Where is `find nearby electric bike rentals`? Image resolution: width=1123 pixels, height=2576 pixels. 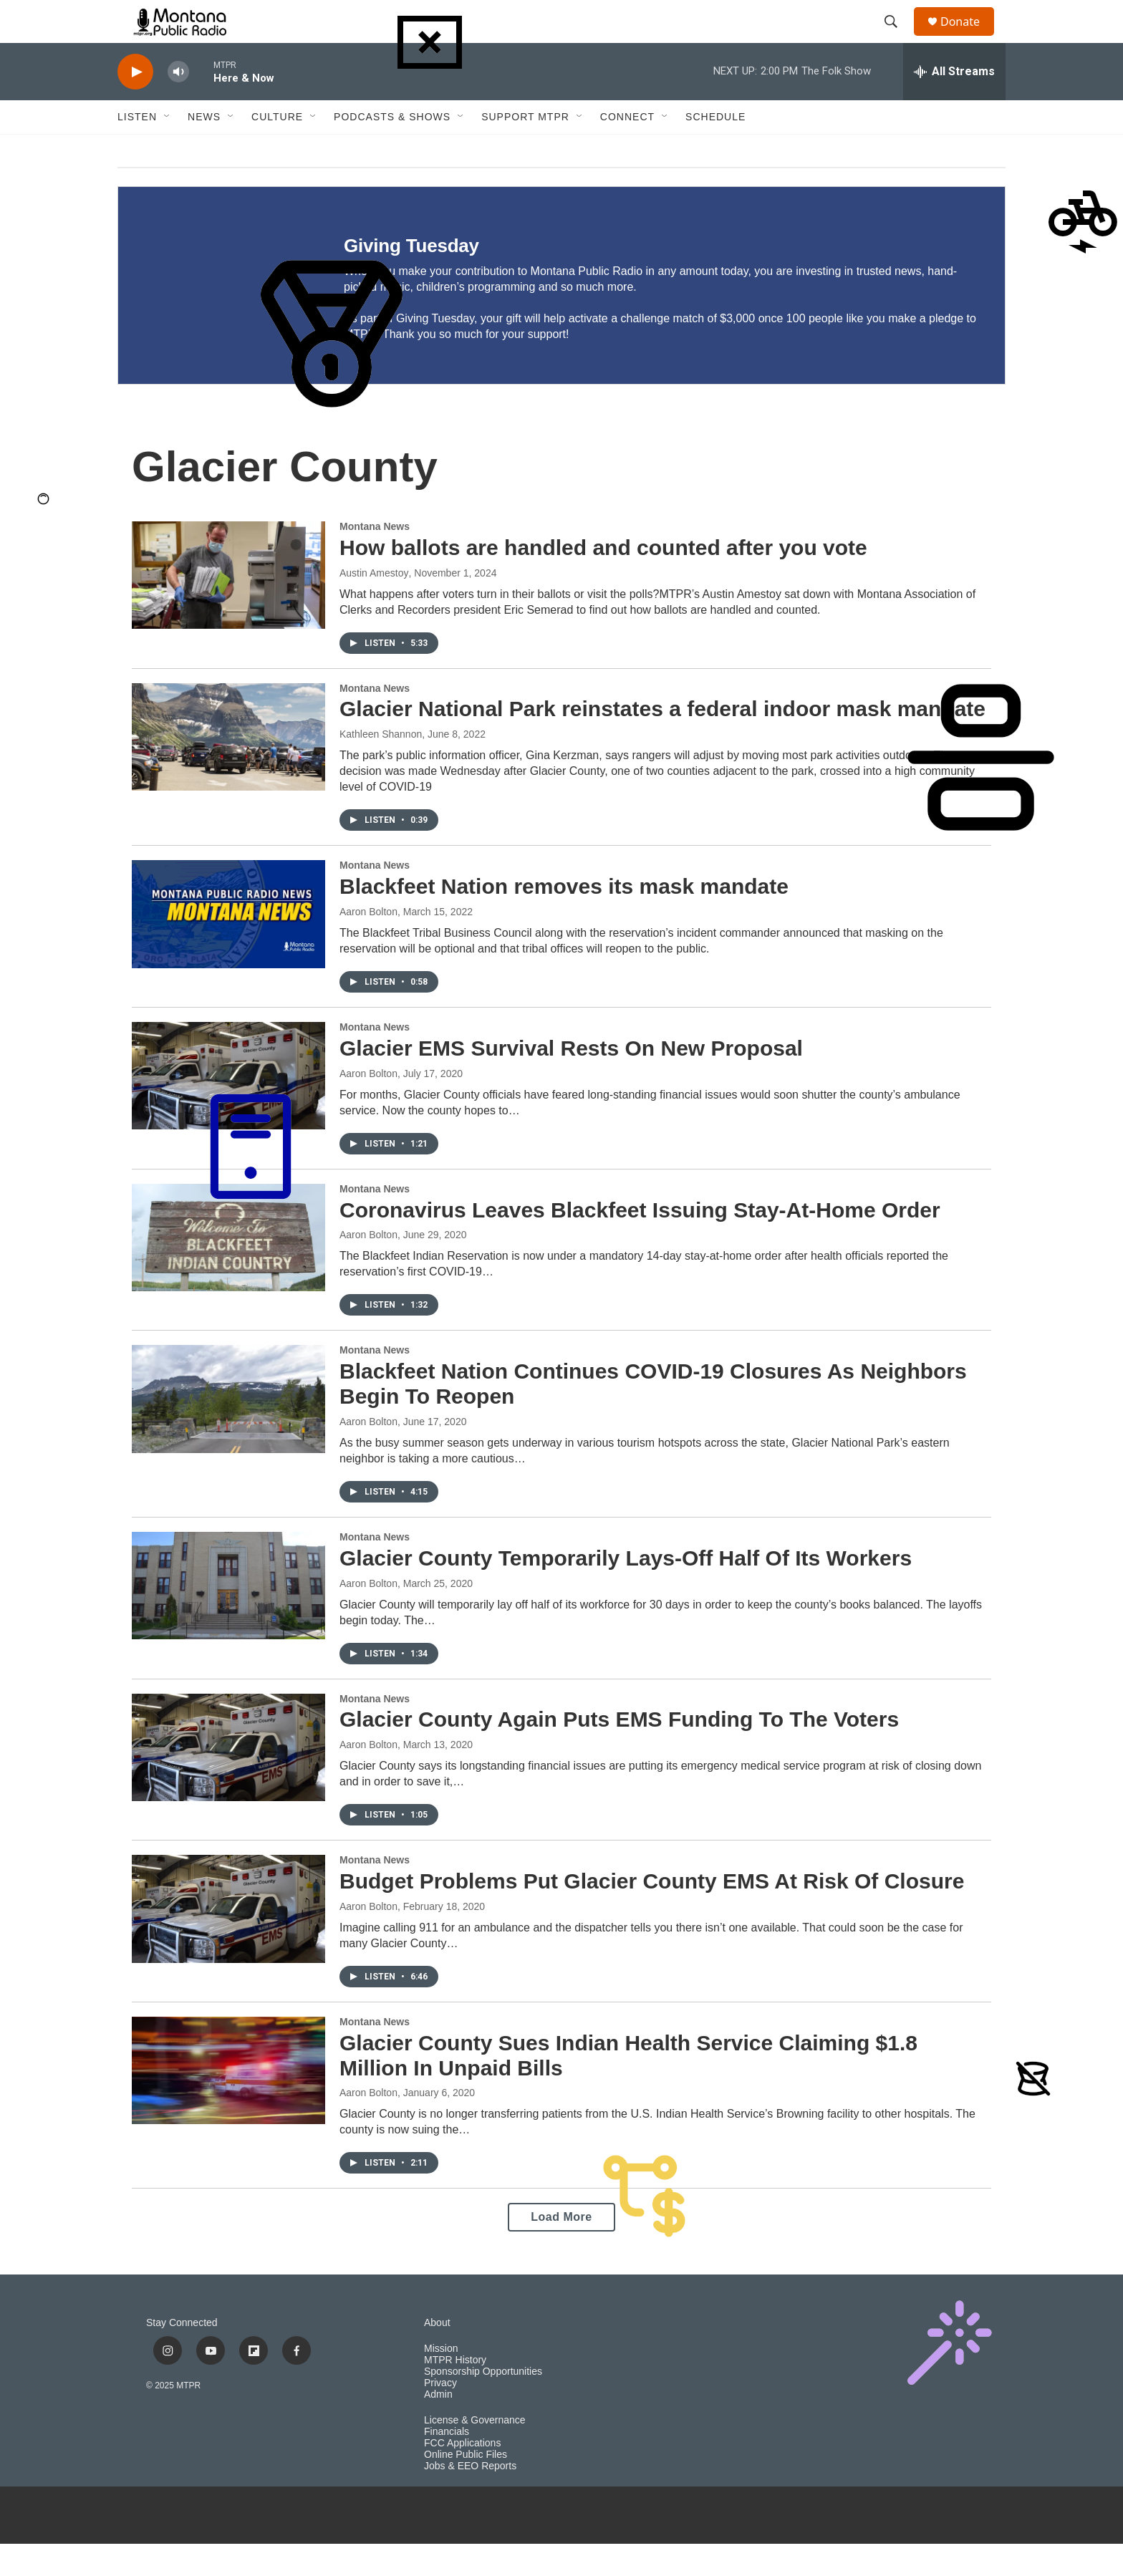
find nearby electric bike rentals is located at coordinates (1083, 222).